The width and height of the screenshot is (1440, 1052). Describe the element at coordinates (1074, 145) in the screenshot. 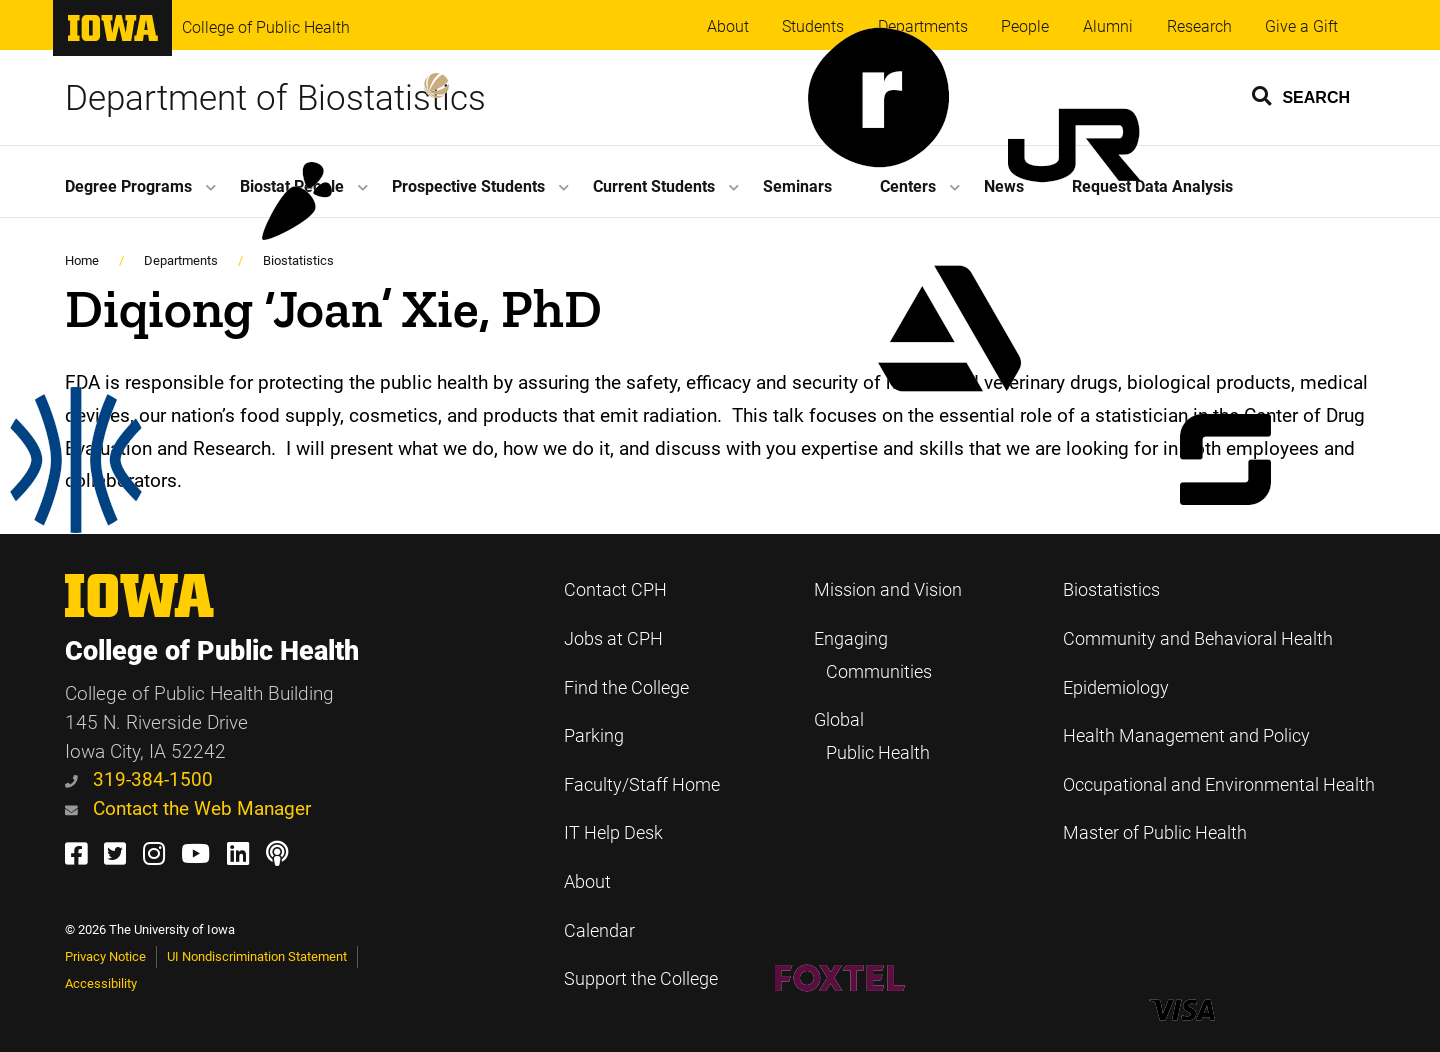

I see `JR Group company logo` at that location.